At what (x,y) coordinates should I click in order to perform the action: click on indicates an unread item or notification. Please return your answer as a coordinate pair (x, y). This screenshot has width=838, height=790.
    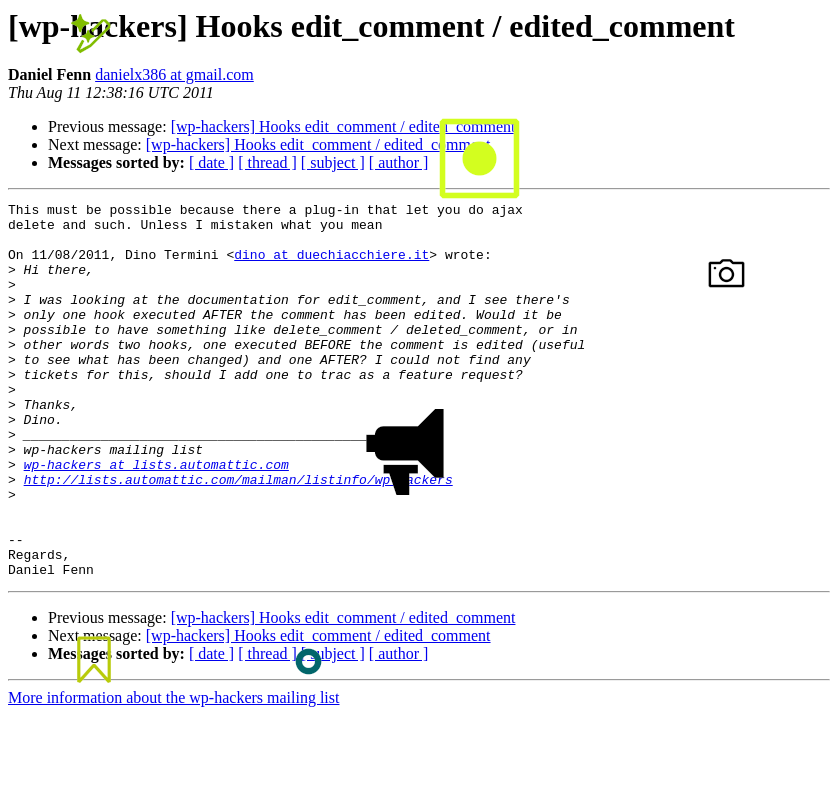
    Looking at the image, I should click on (308, 661).